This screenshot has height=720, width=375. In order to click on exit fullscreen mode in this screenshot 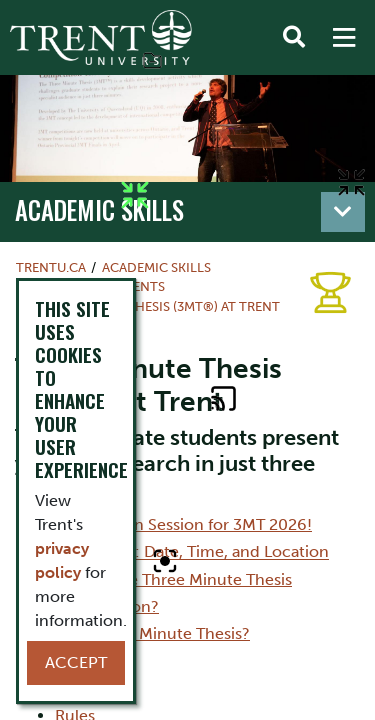, I will do `click(351, 182)`.